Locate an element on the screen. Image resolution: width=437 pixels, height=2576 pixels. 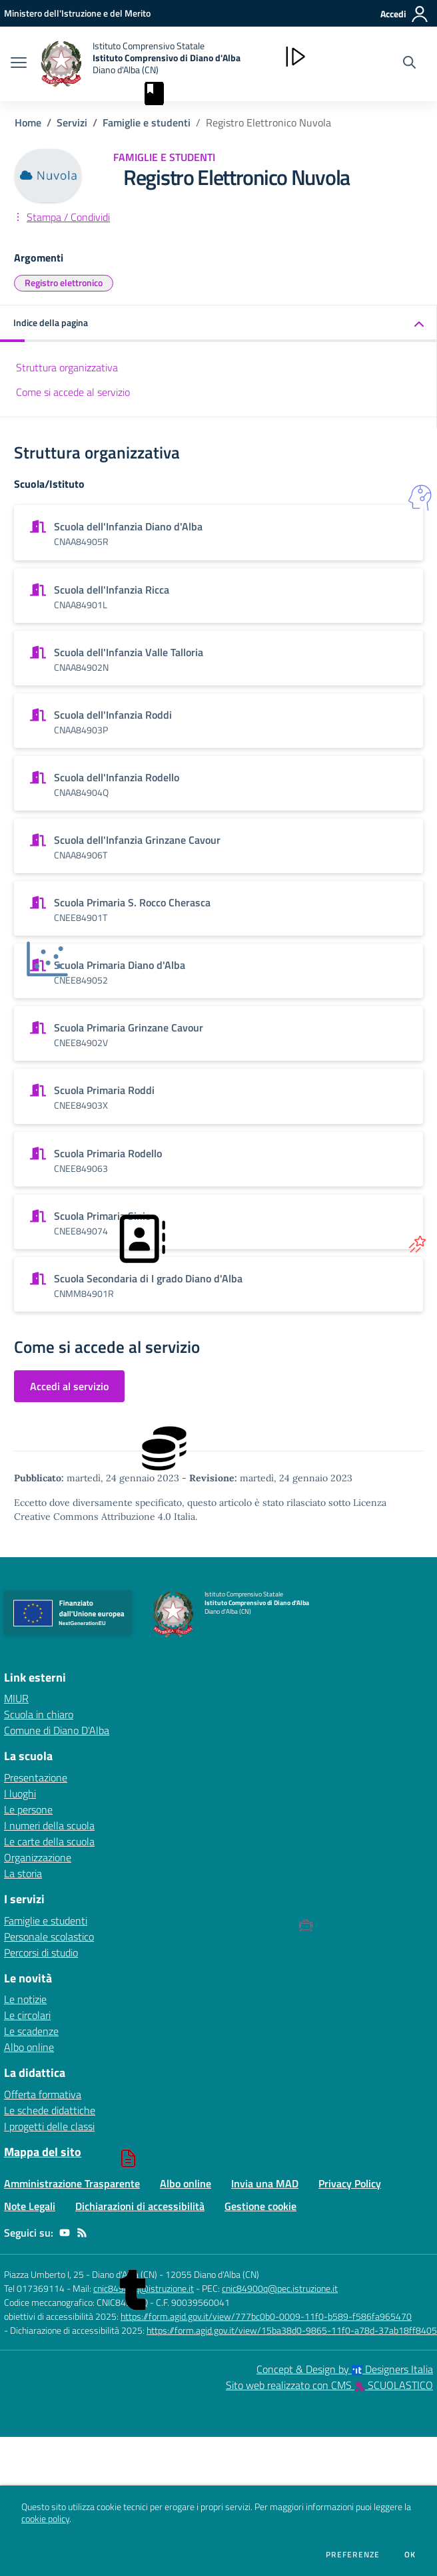
view scatter plot data is located at coordinates (47, 959).